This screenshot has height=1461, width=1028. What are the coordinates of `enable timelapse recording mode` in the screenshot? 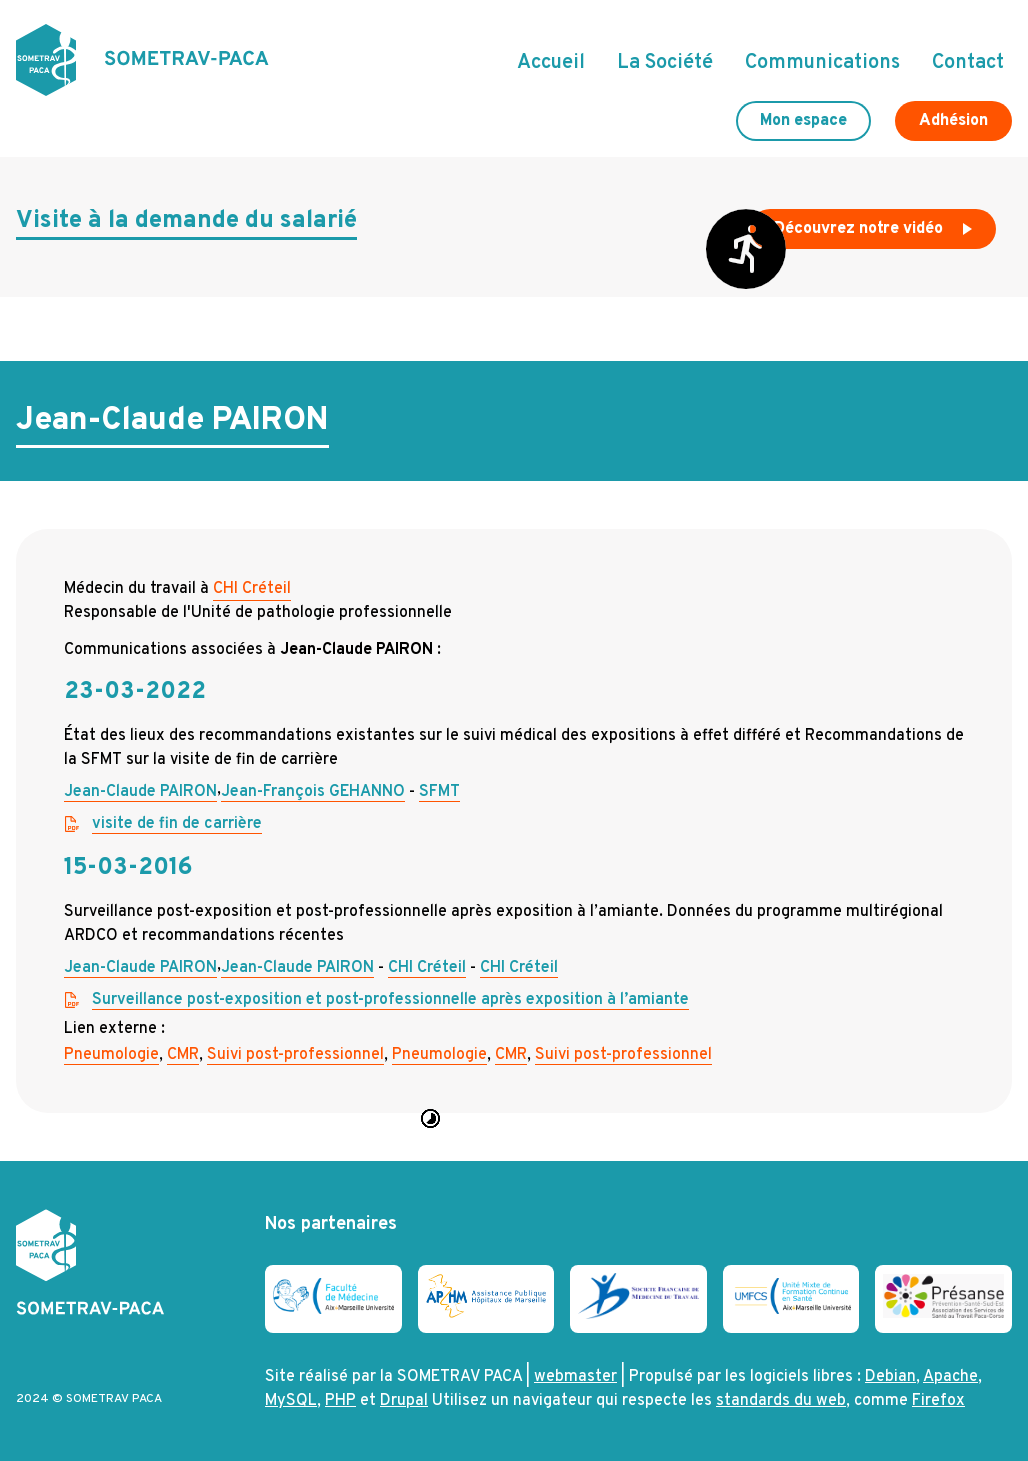 It's located at (430, 1118).